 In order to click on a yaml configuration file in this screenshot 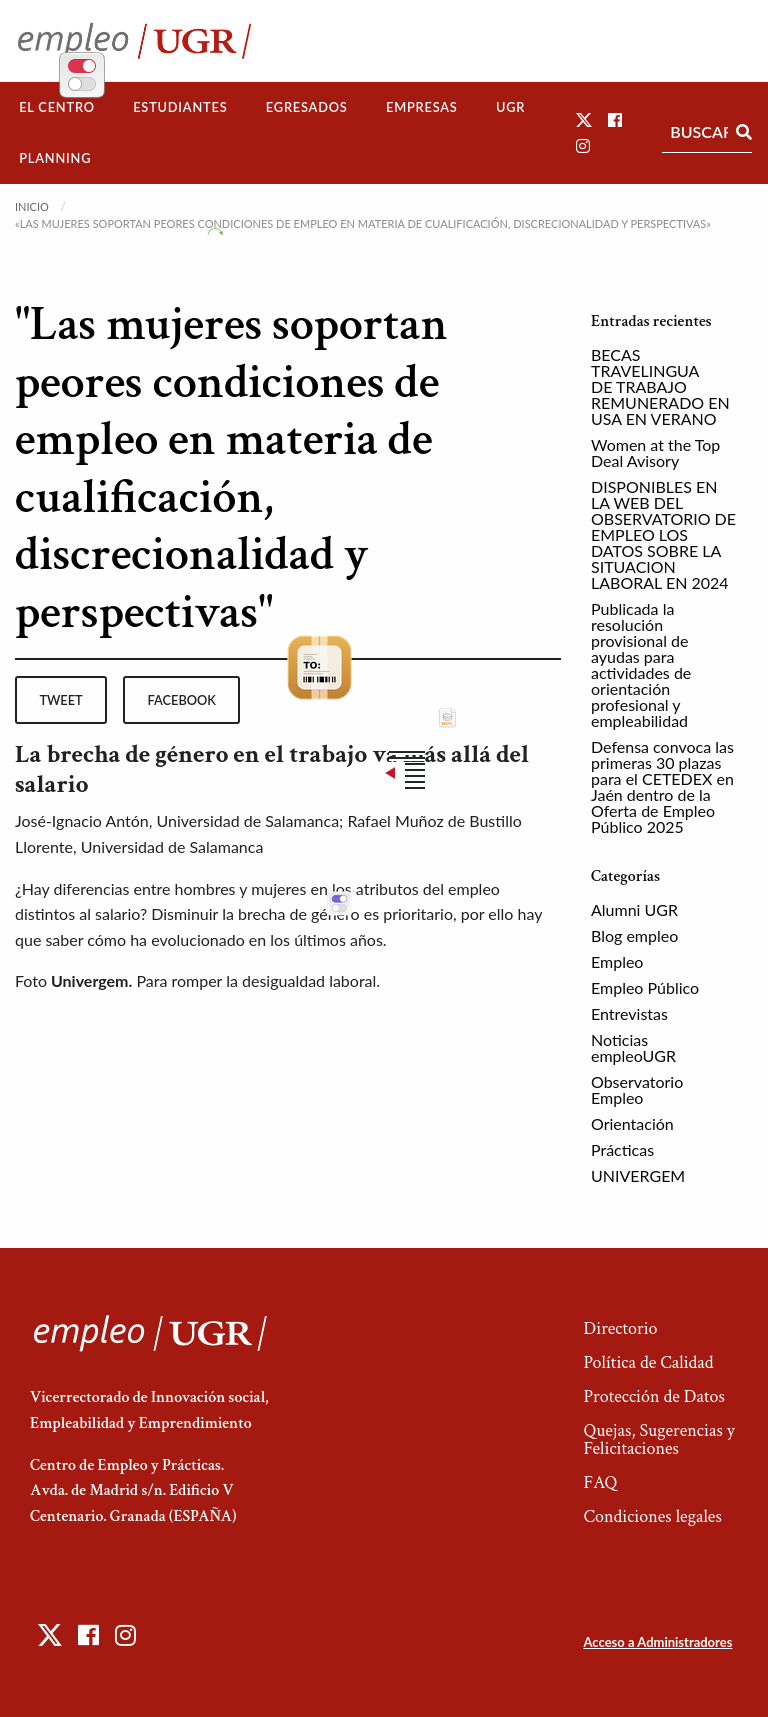, I will do `click(447, 717)`.